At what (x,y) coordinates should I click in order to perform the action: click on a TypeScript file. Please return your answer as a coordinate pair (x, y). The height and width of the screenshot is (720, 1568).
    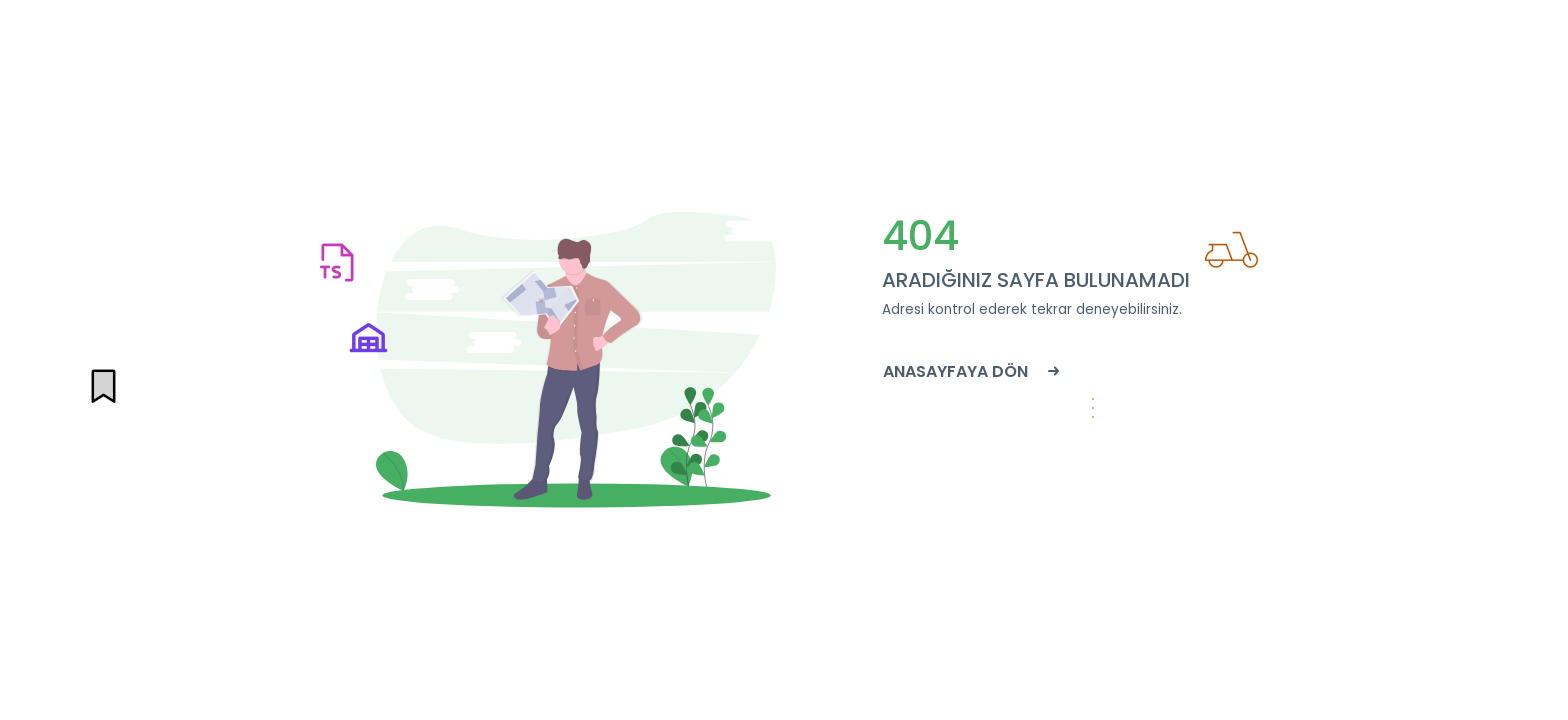
    Looking at the image, I should click on (337, 262).